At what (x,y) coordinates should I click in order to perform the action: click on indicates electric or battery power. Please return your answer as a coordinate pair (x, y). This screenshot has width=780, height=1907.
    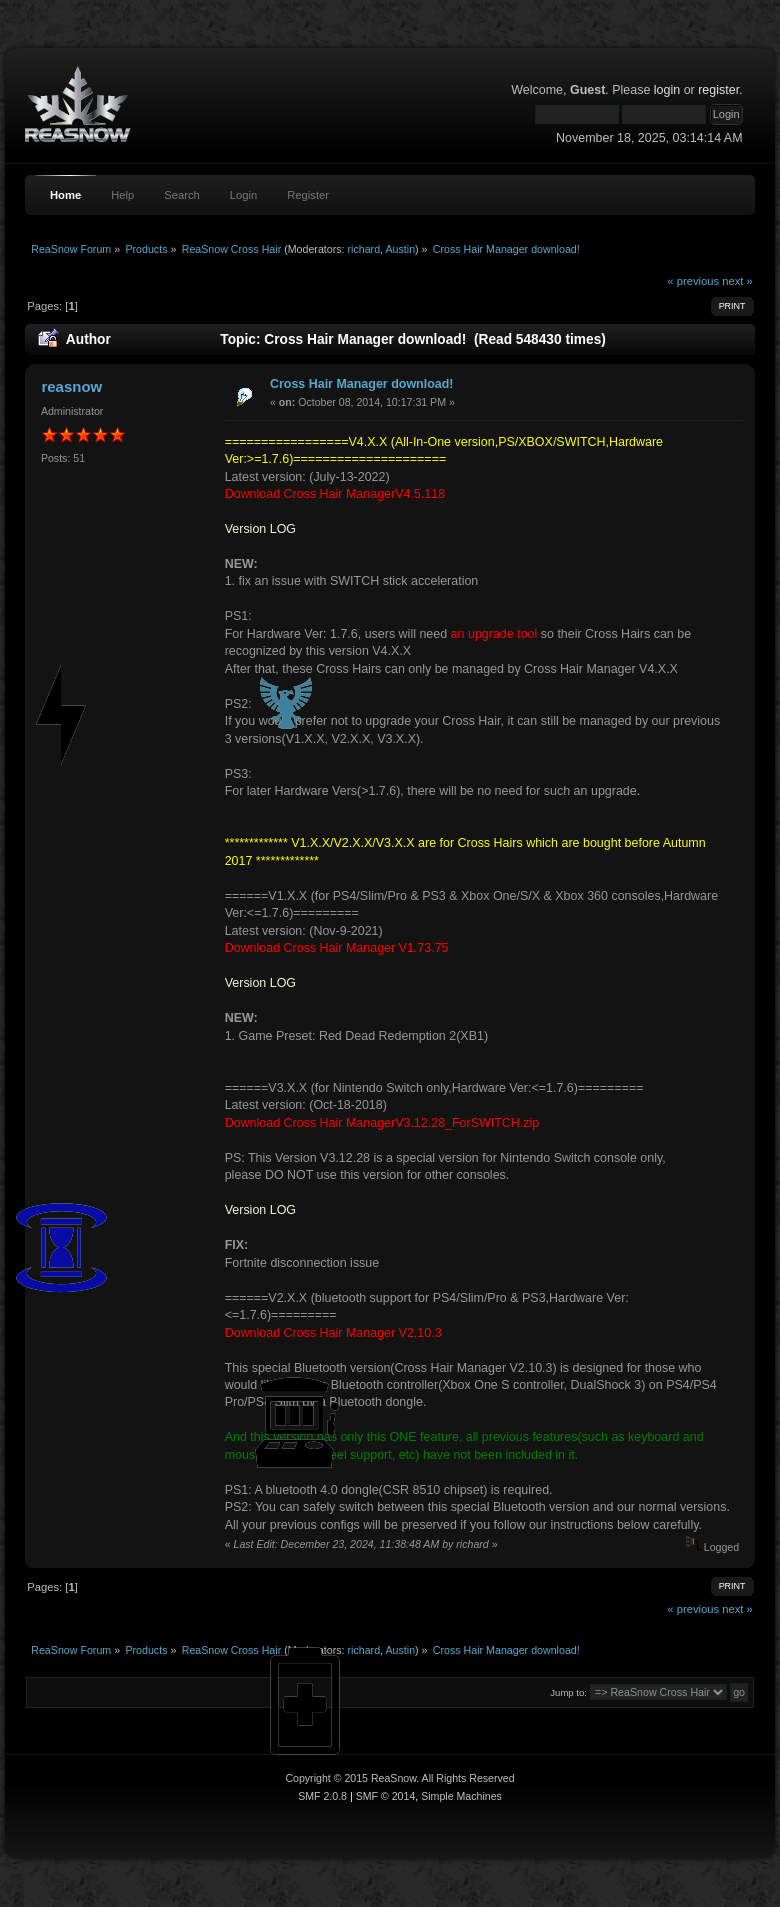
    Looking at the image, I should click on (61, 715).